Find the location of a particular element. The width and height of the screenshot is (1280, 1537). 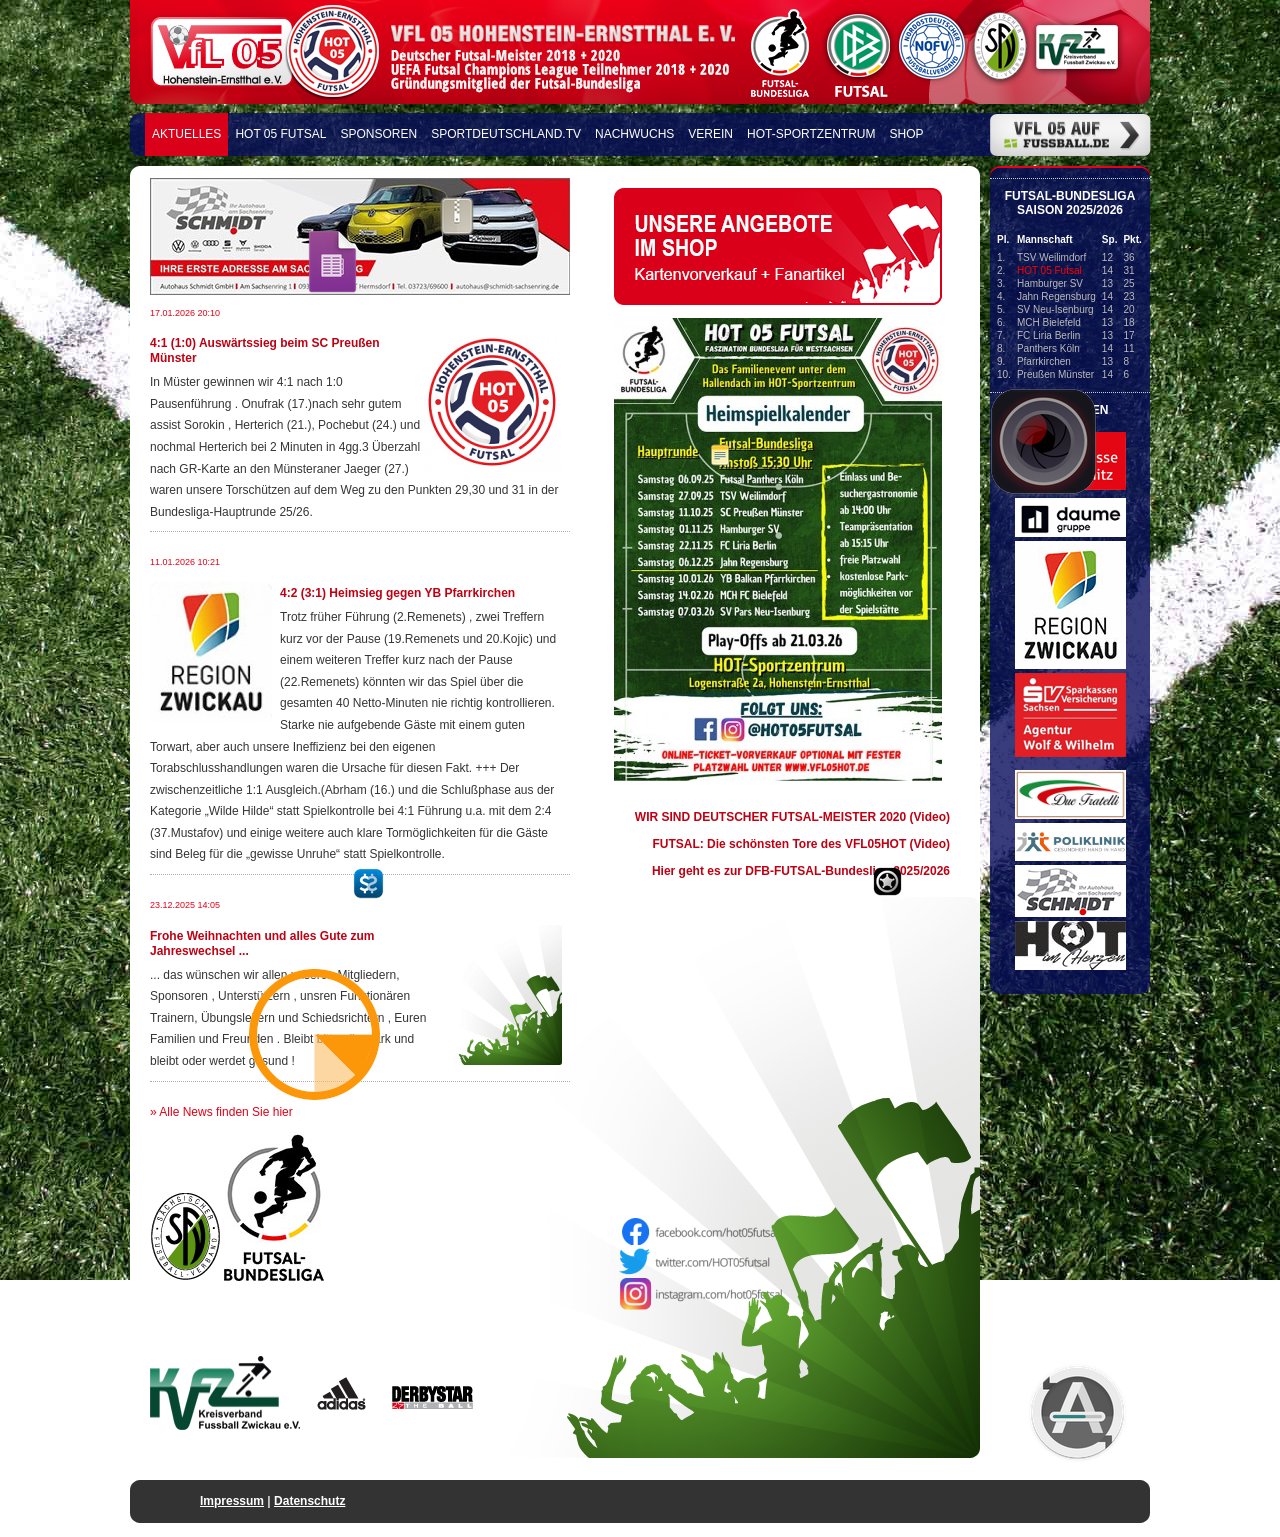

open bijiben notes app is located at coordinates (720, 455).